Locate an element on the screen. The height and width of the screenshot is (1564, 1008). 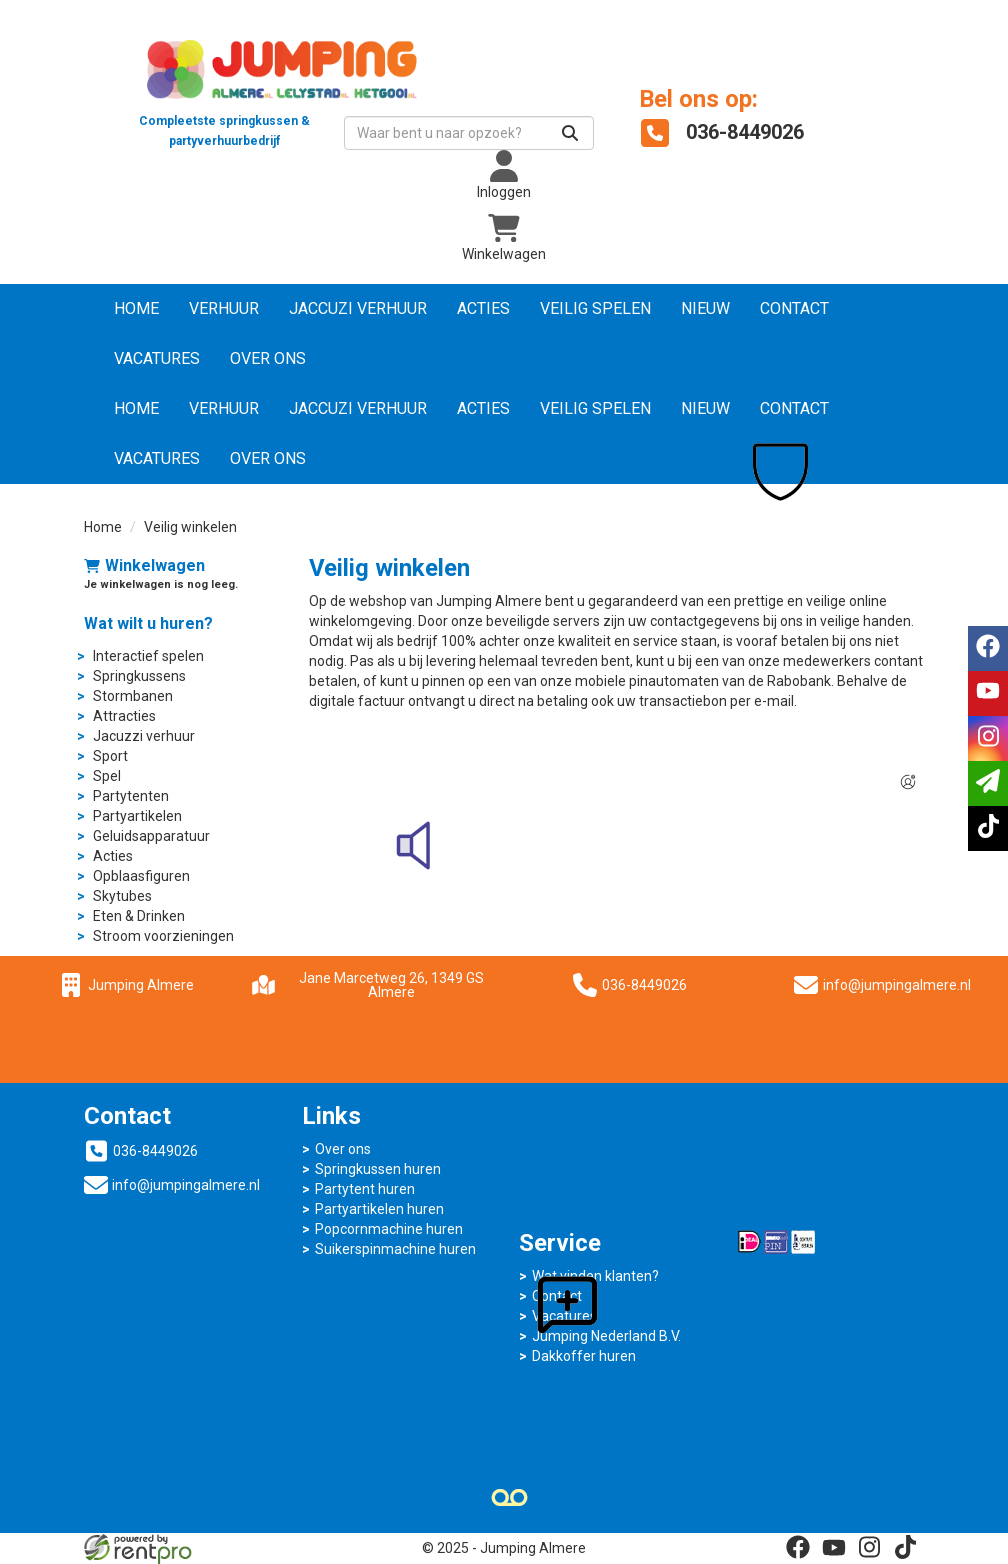
access user profile settings is located at coordinates (908, 782).